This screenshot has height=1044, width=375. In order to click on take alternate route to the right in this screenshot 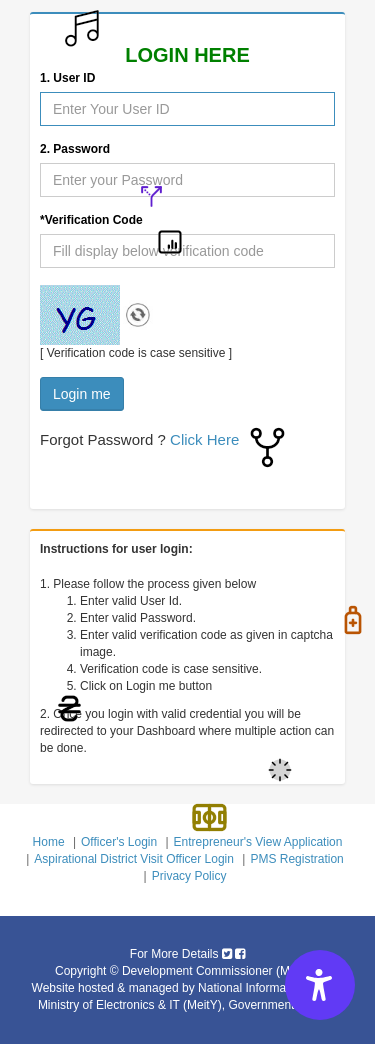, I will do `click(151, 196)`.